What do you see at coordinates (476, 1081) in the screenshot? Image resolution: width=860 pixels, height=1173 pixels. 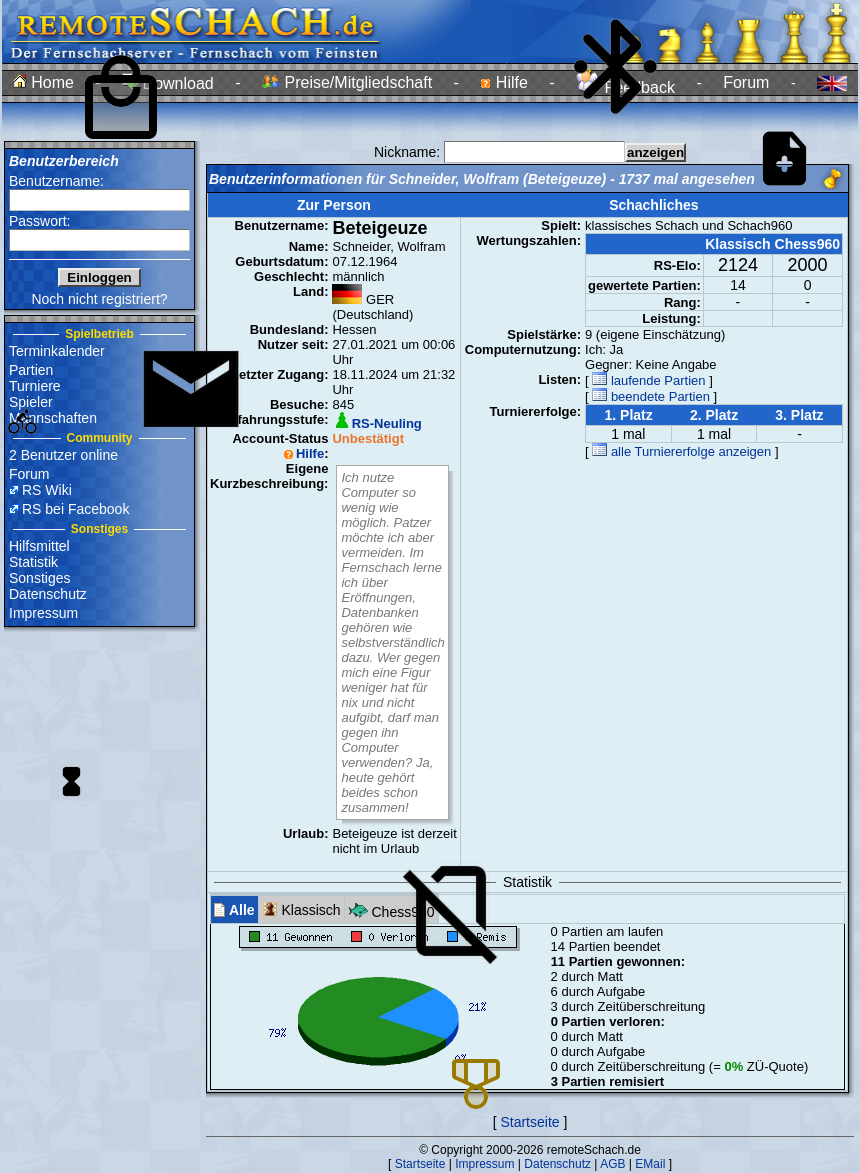 I see `view achievements or awards` at bounding box center [476, 1081].